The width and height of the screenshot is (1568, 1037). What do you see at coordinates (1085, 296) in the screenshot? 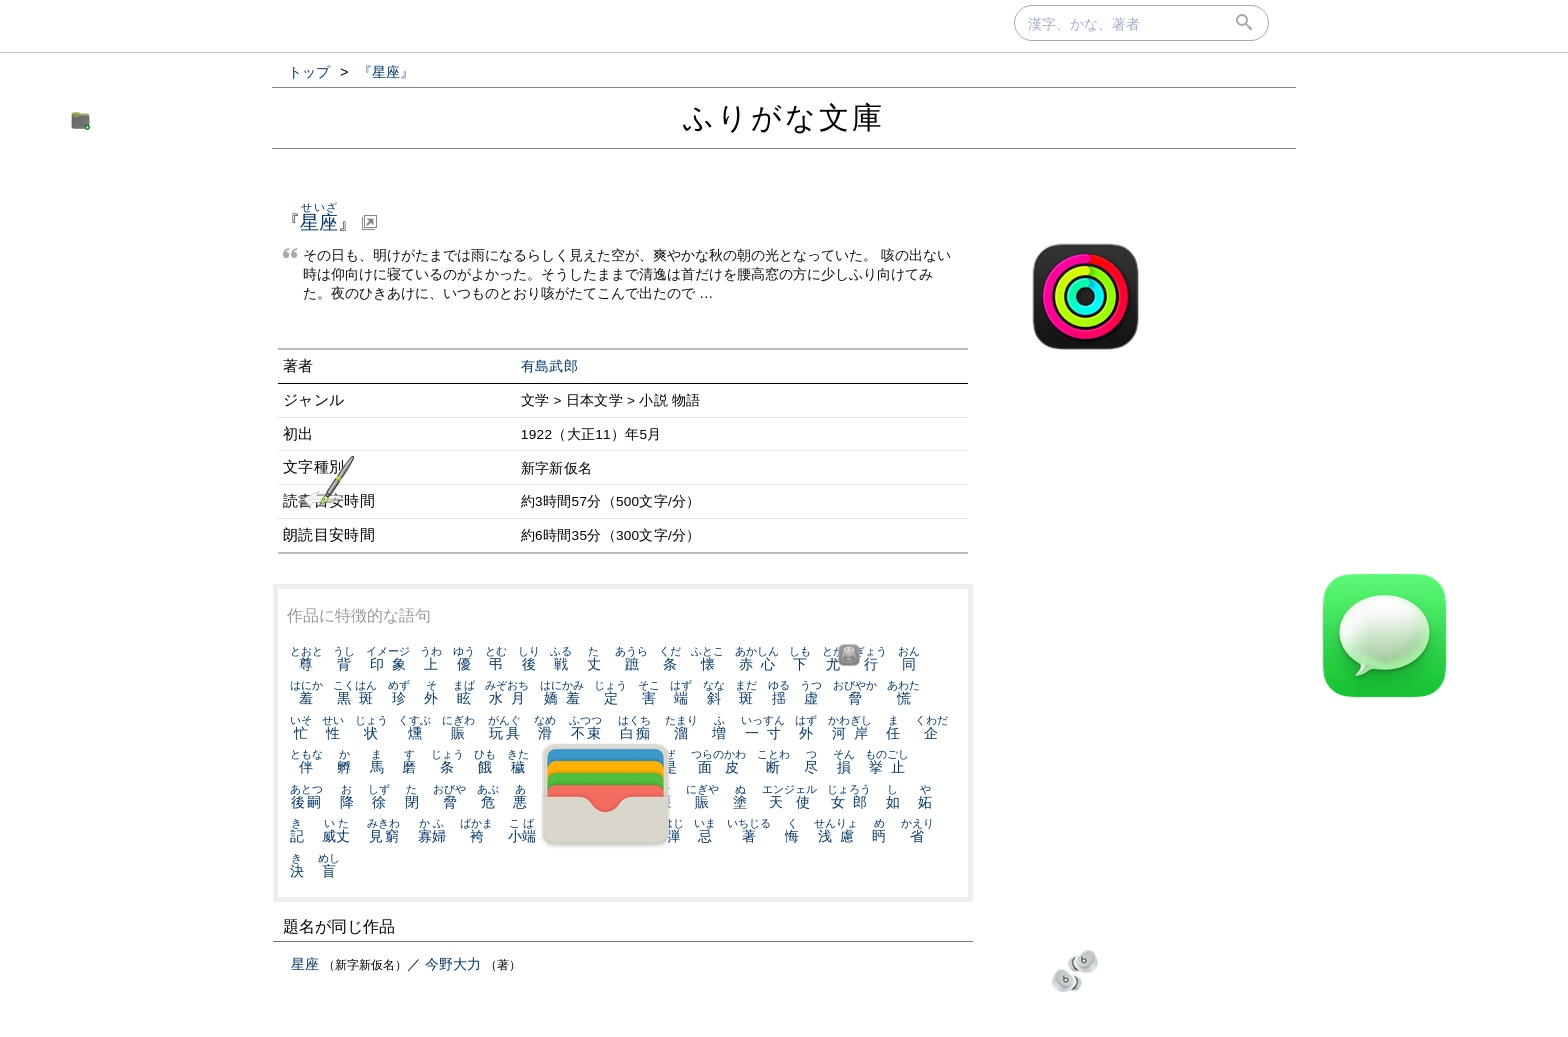
I see `open the Fitness app` at bounding box center [1085, 296].